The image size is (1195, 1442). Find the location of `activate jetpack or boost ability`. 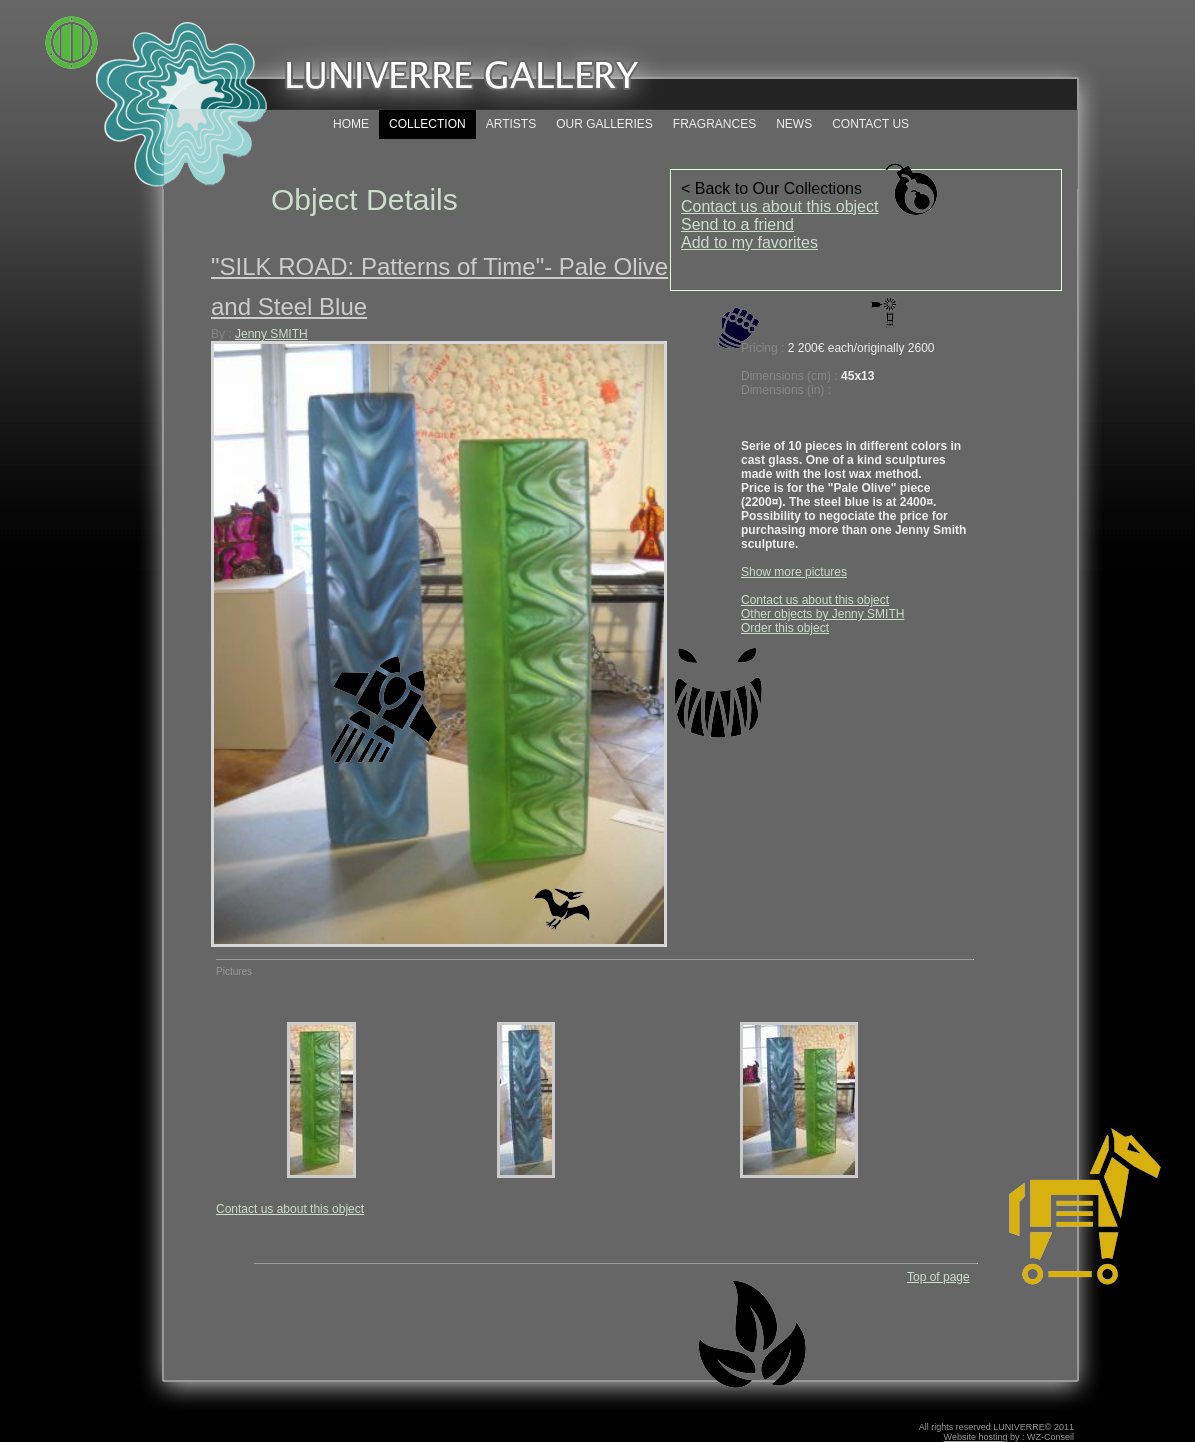

activate jetpack or boost ability is located at coordinates (384, 708).